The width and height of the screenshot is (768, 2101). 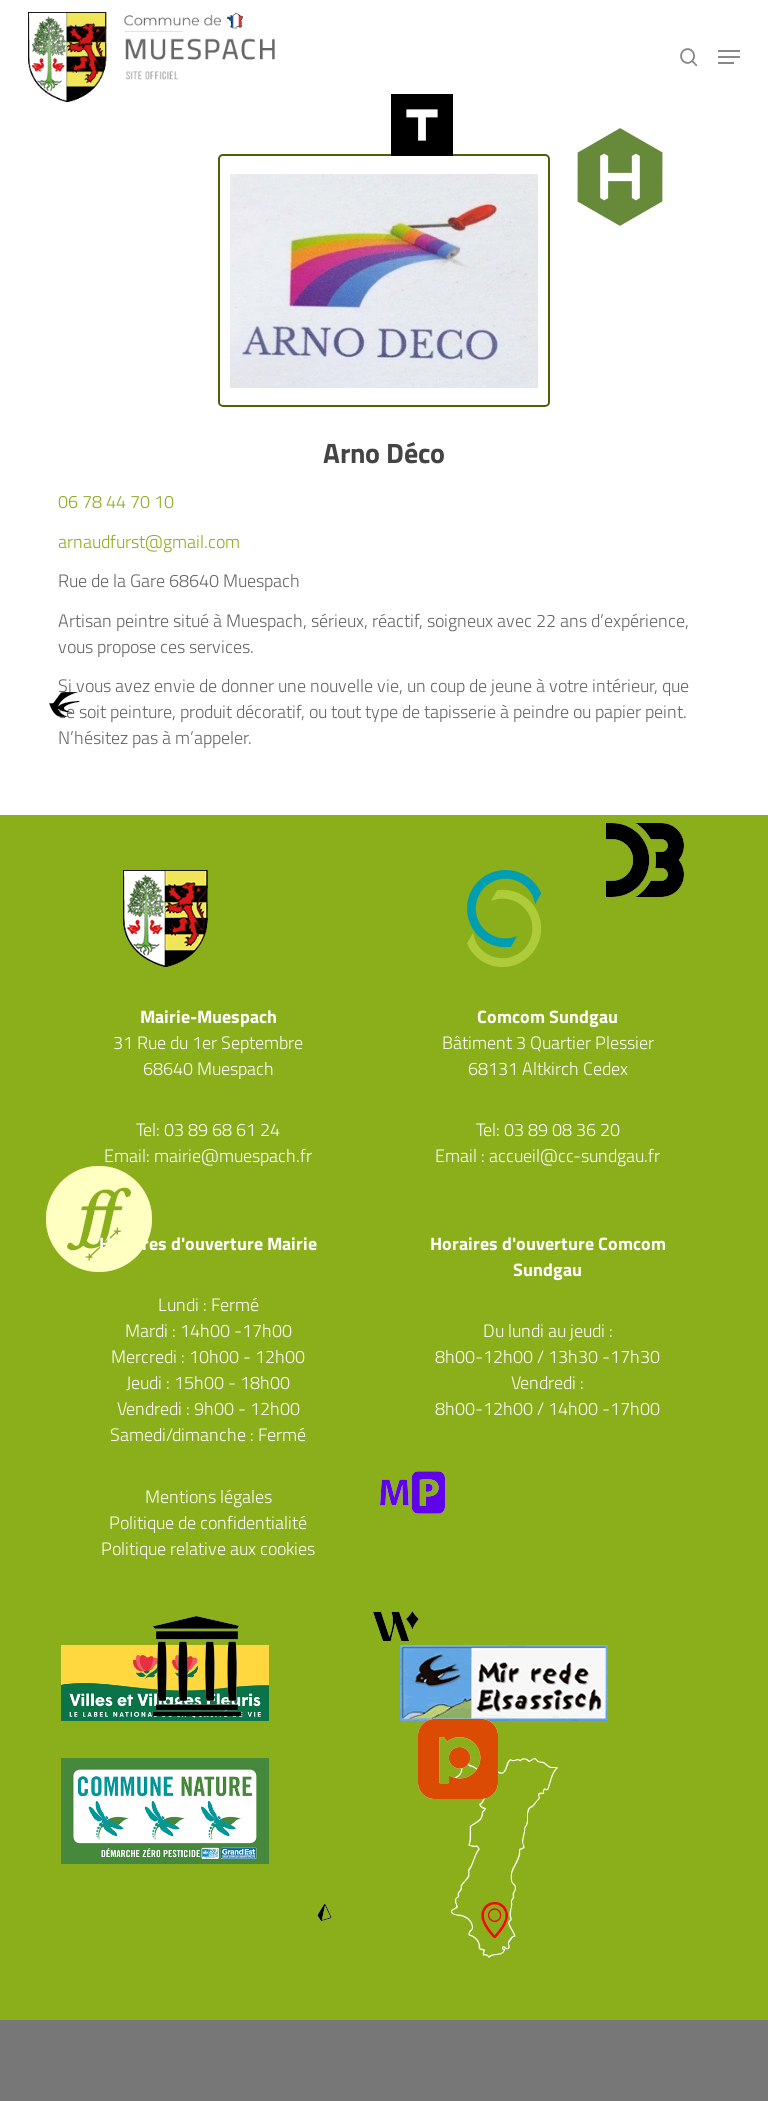 I want to click on open the Wish shopping app, so click(x=396, y=1626).